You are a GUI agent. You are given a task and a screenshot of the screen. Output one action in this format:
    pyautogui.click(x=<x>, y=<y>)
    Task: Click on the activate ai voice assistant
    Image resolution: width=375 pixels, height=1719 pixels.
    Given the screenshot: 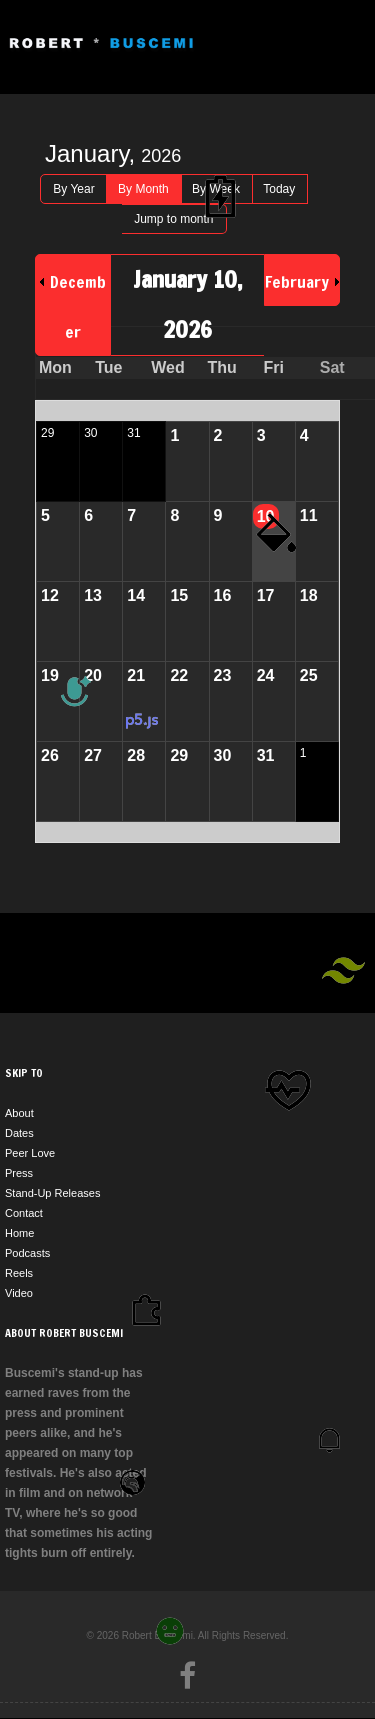 What is the action you would take?
    pyautogui.click(x=74, y=692)
    